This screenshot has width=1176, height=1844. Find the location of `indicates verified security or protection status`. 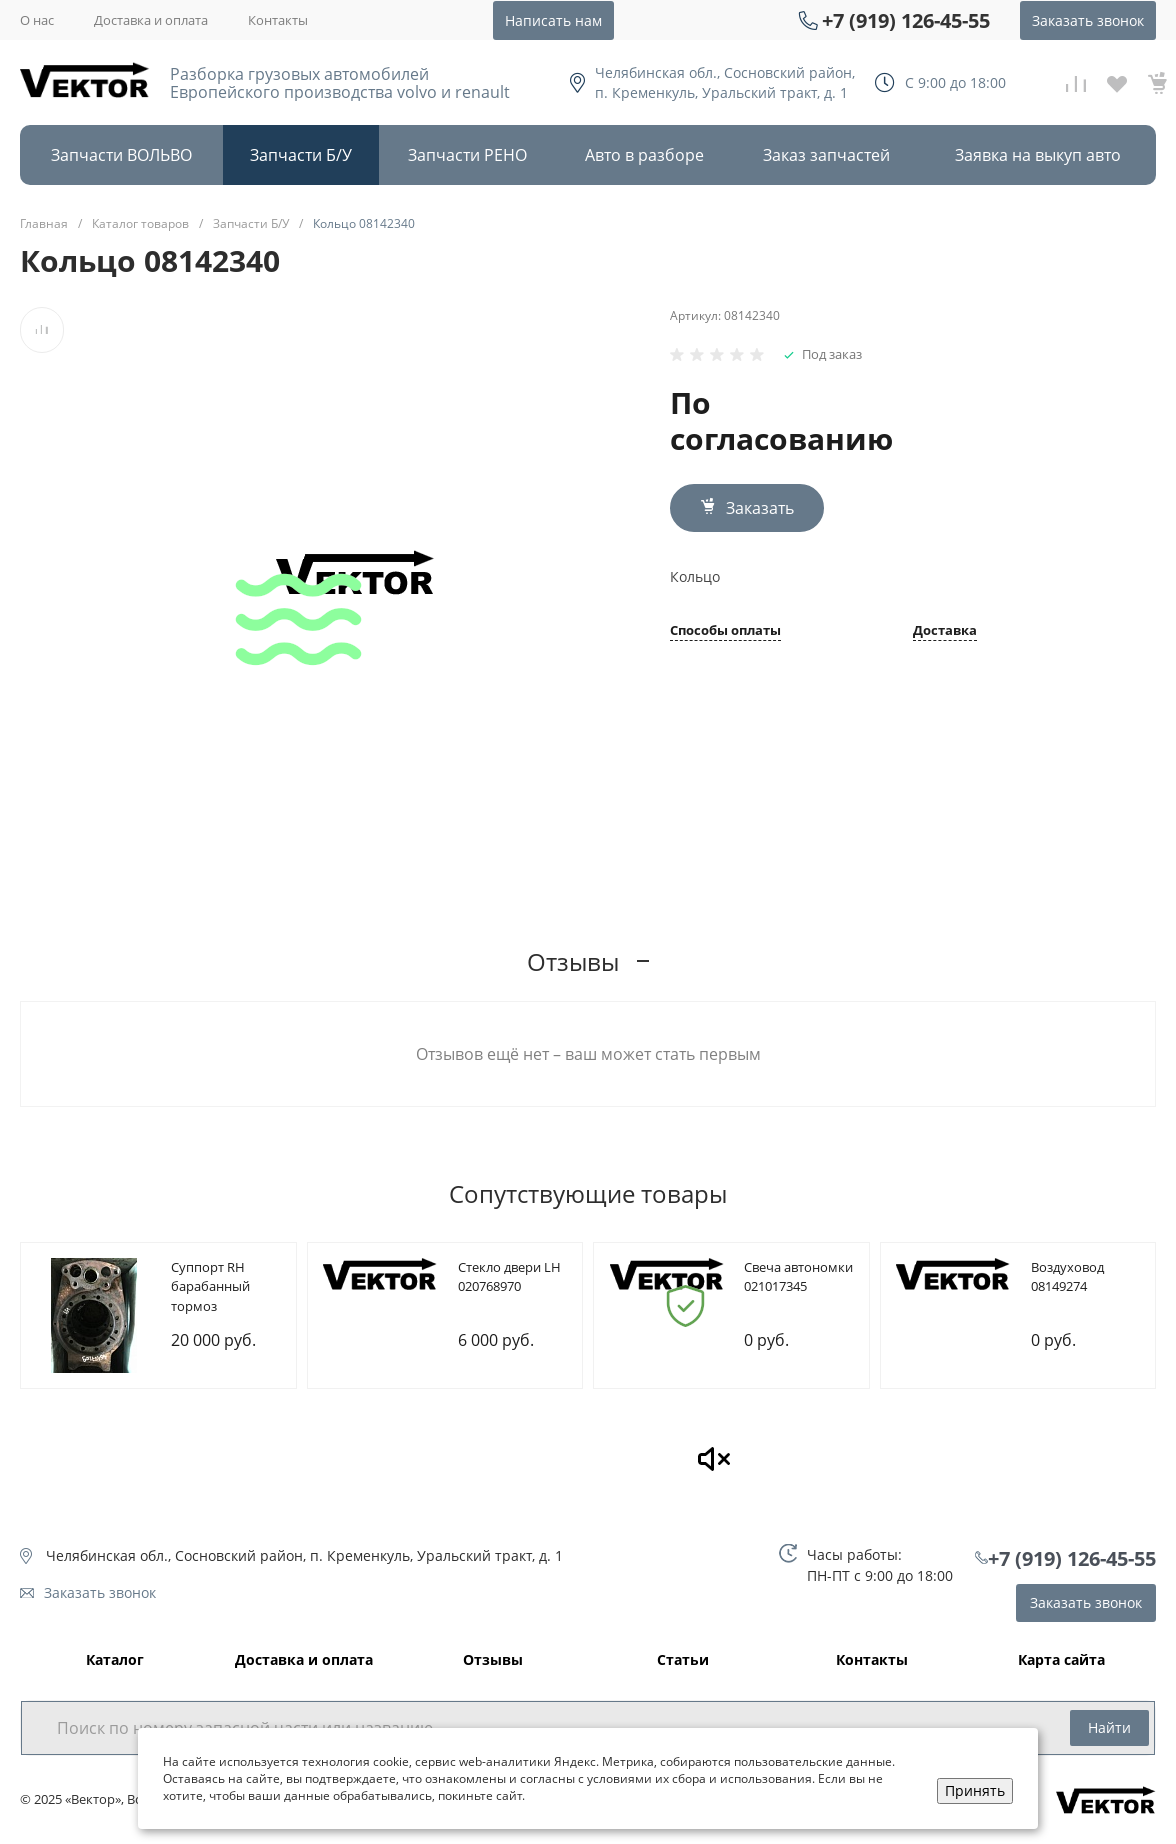

indicates verified security or protection status is located at coordinates (685, 1306).